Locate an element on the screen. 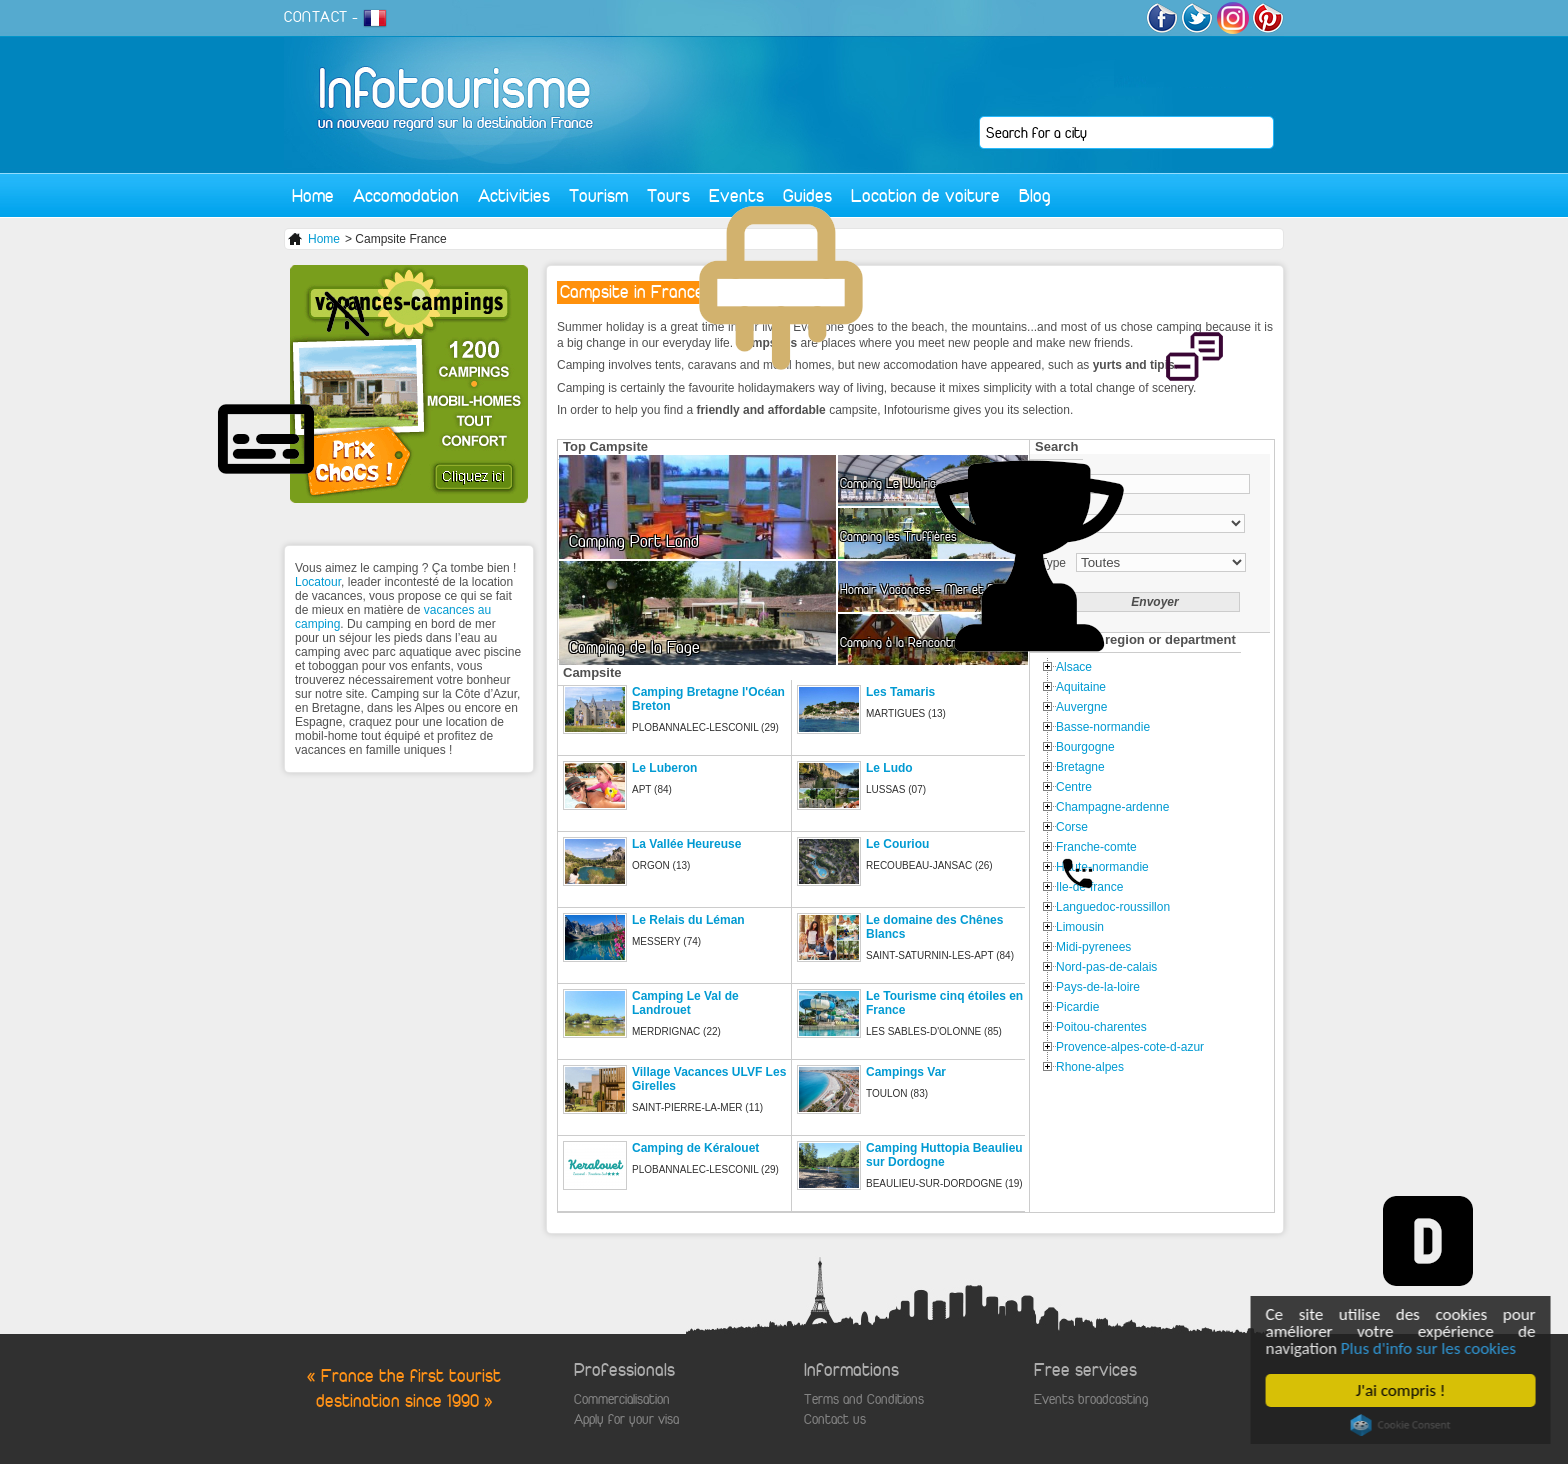 The image size is (1568, 1464). shred or permanently delete a document is located at coordinates (781, 288).